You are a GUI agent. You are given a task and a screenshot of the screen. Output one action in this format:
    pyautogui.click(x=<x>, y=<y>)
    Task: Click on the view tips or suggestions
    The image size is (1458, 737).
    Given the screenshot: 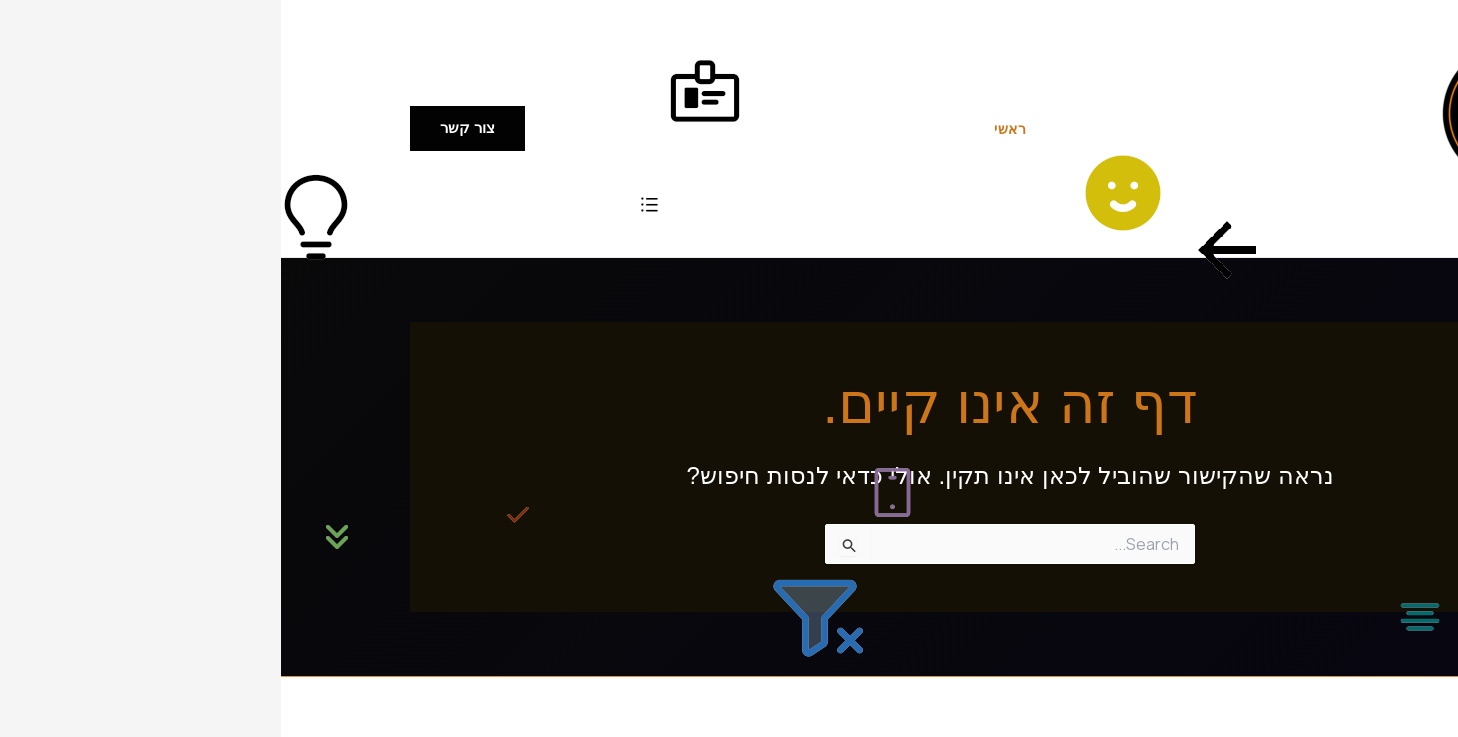 What is the action you would take?
    pyautogui.click(x=316, y=218)
    